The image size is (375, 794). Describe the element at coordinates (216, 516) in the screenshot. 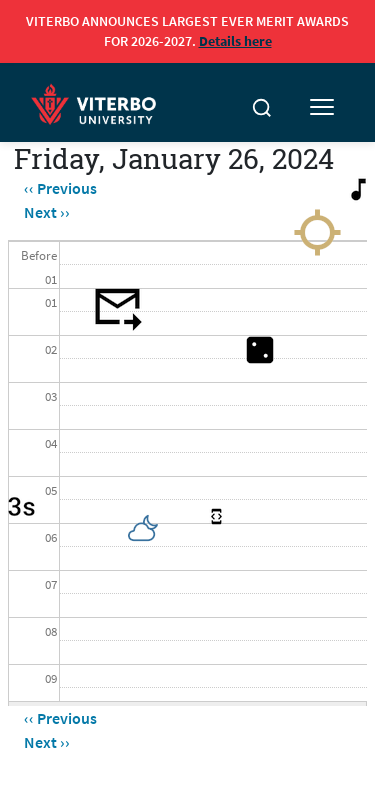

I see `access developer mode settings` at that location.